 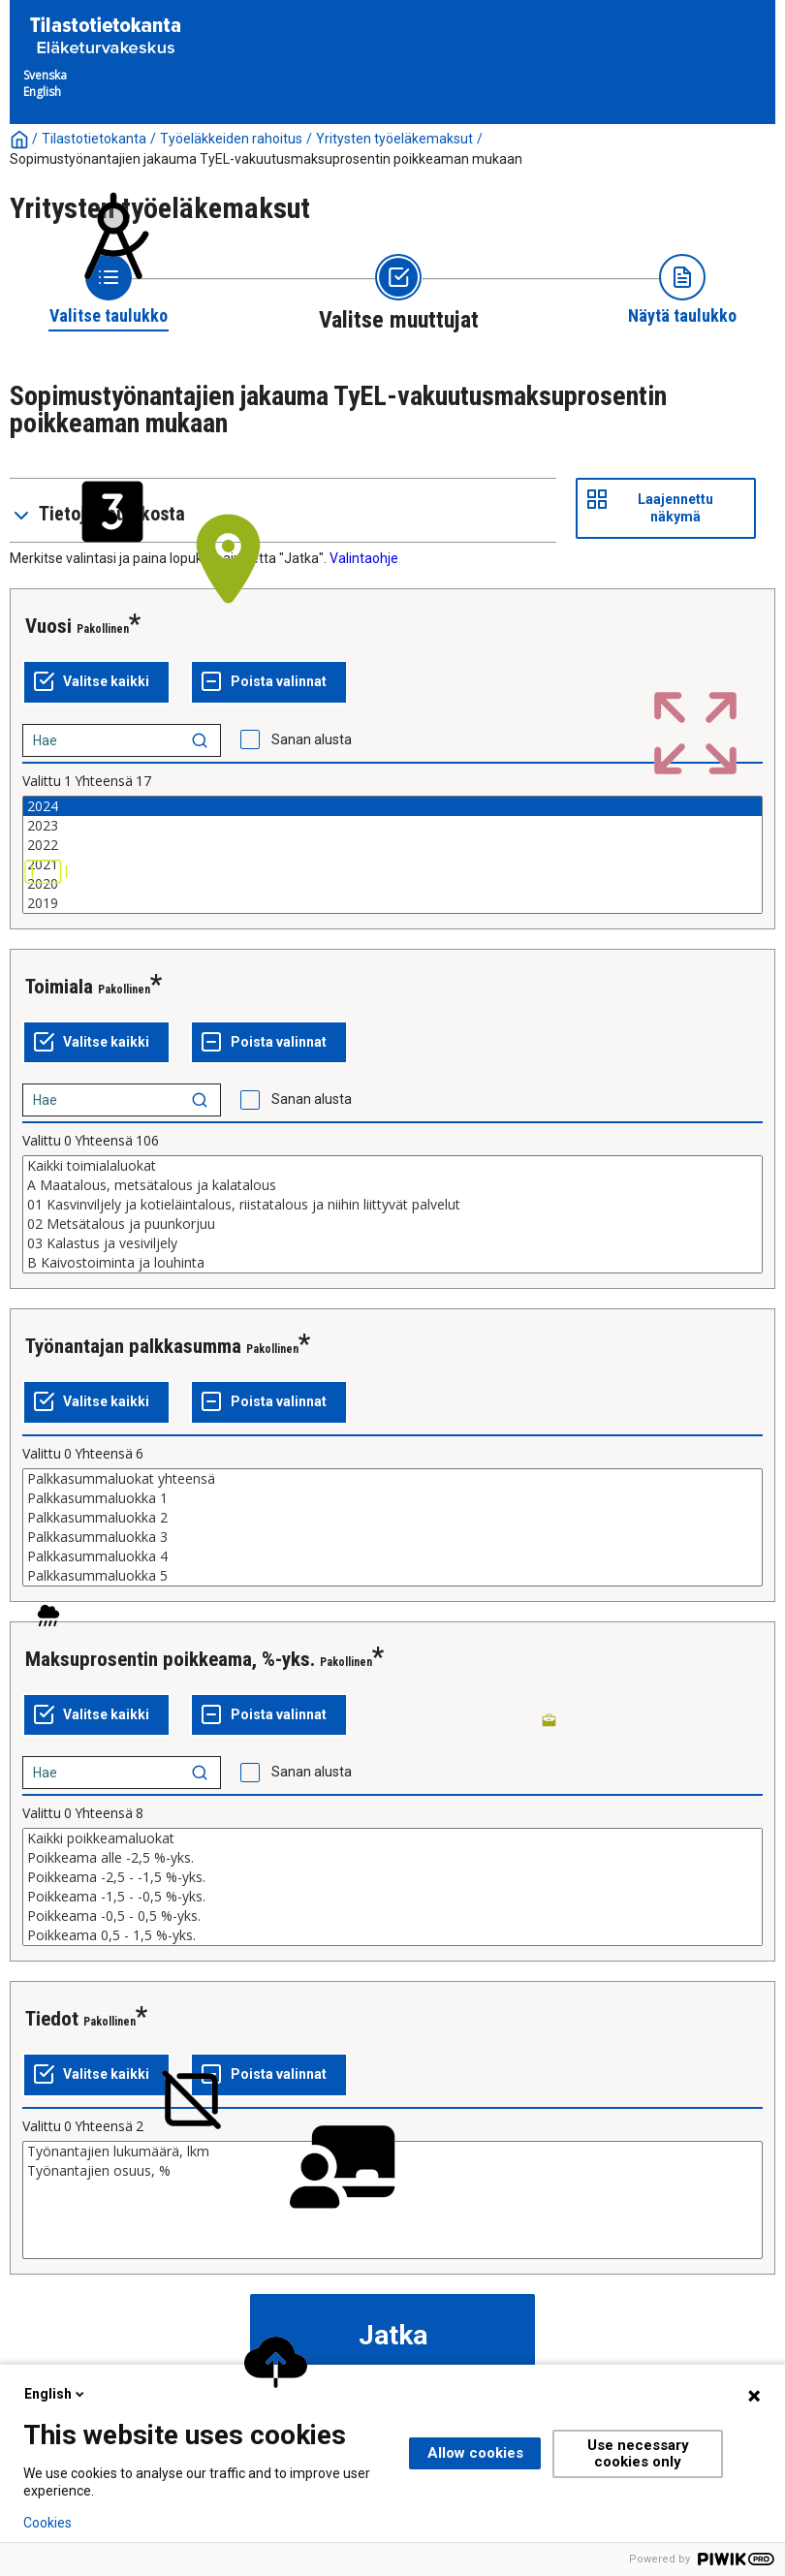 What do you see at coordinates (228, 558) in the screenshot?
I see `view current location on map` at bounding box center [228, 558].